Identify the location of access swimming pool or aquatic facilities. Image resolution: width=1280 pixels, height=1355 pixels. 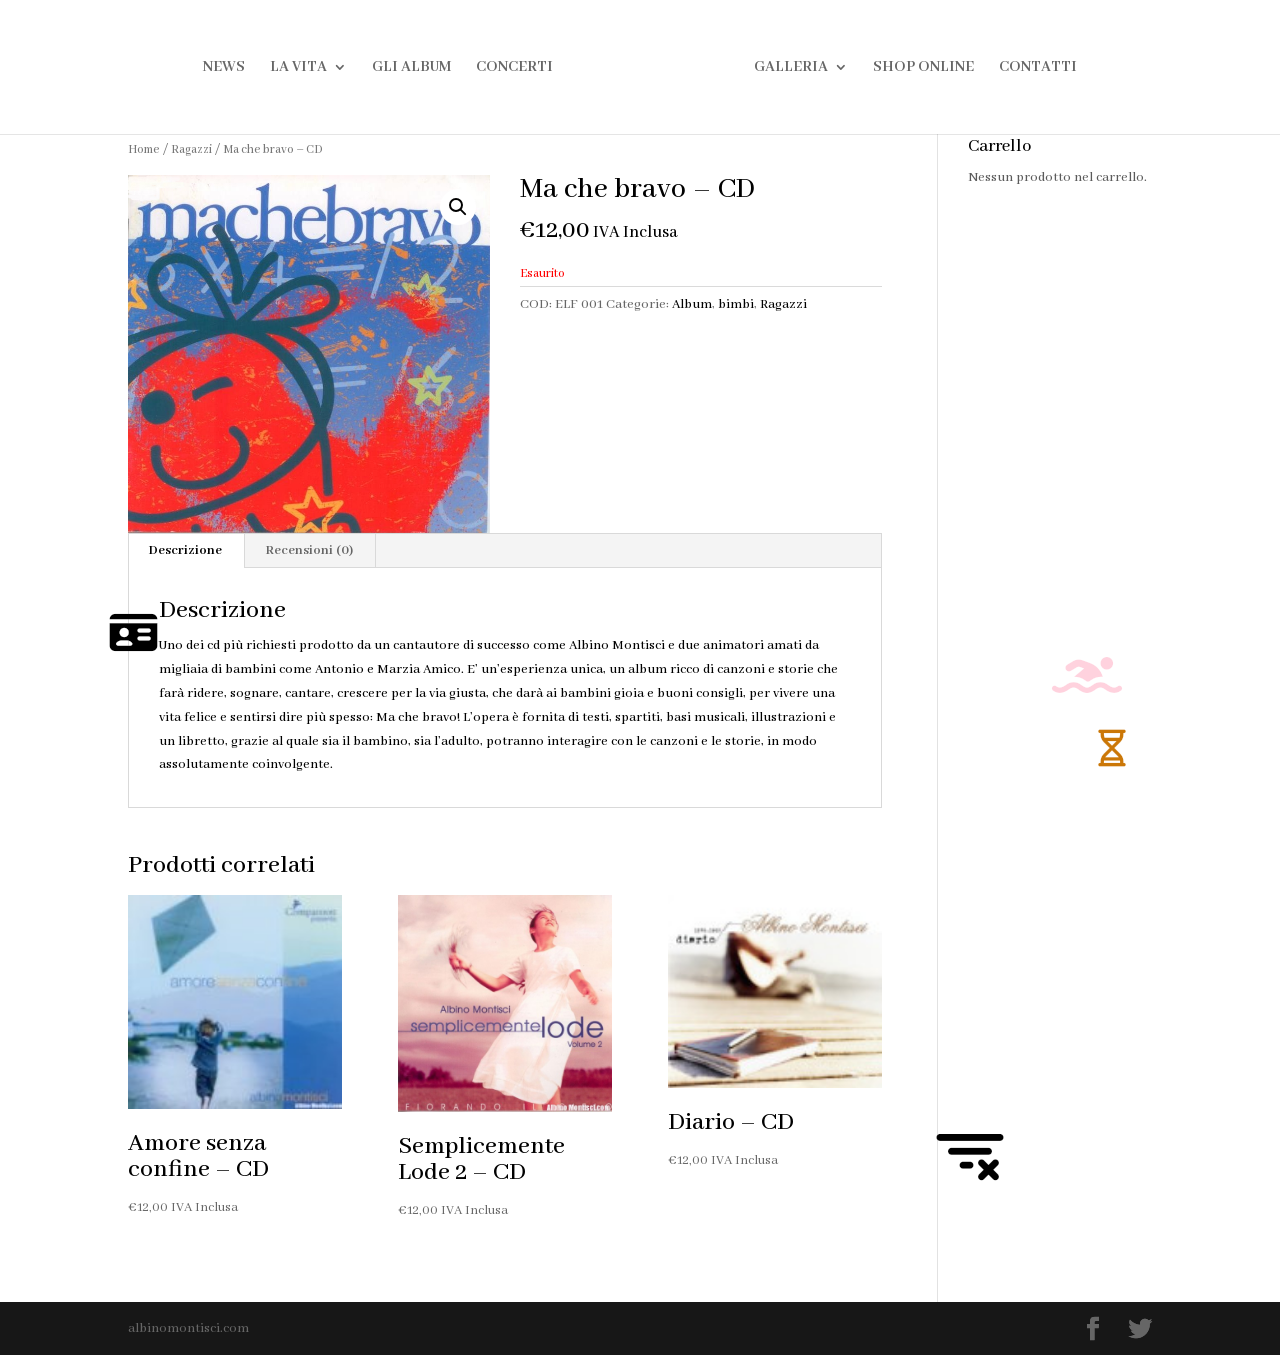
(1087, 675).